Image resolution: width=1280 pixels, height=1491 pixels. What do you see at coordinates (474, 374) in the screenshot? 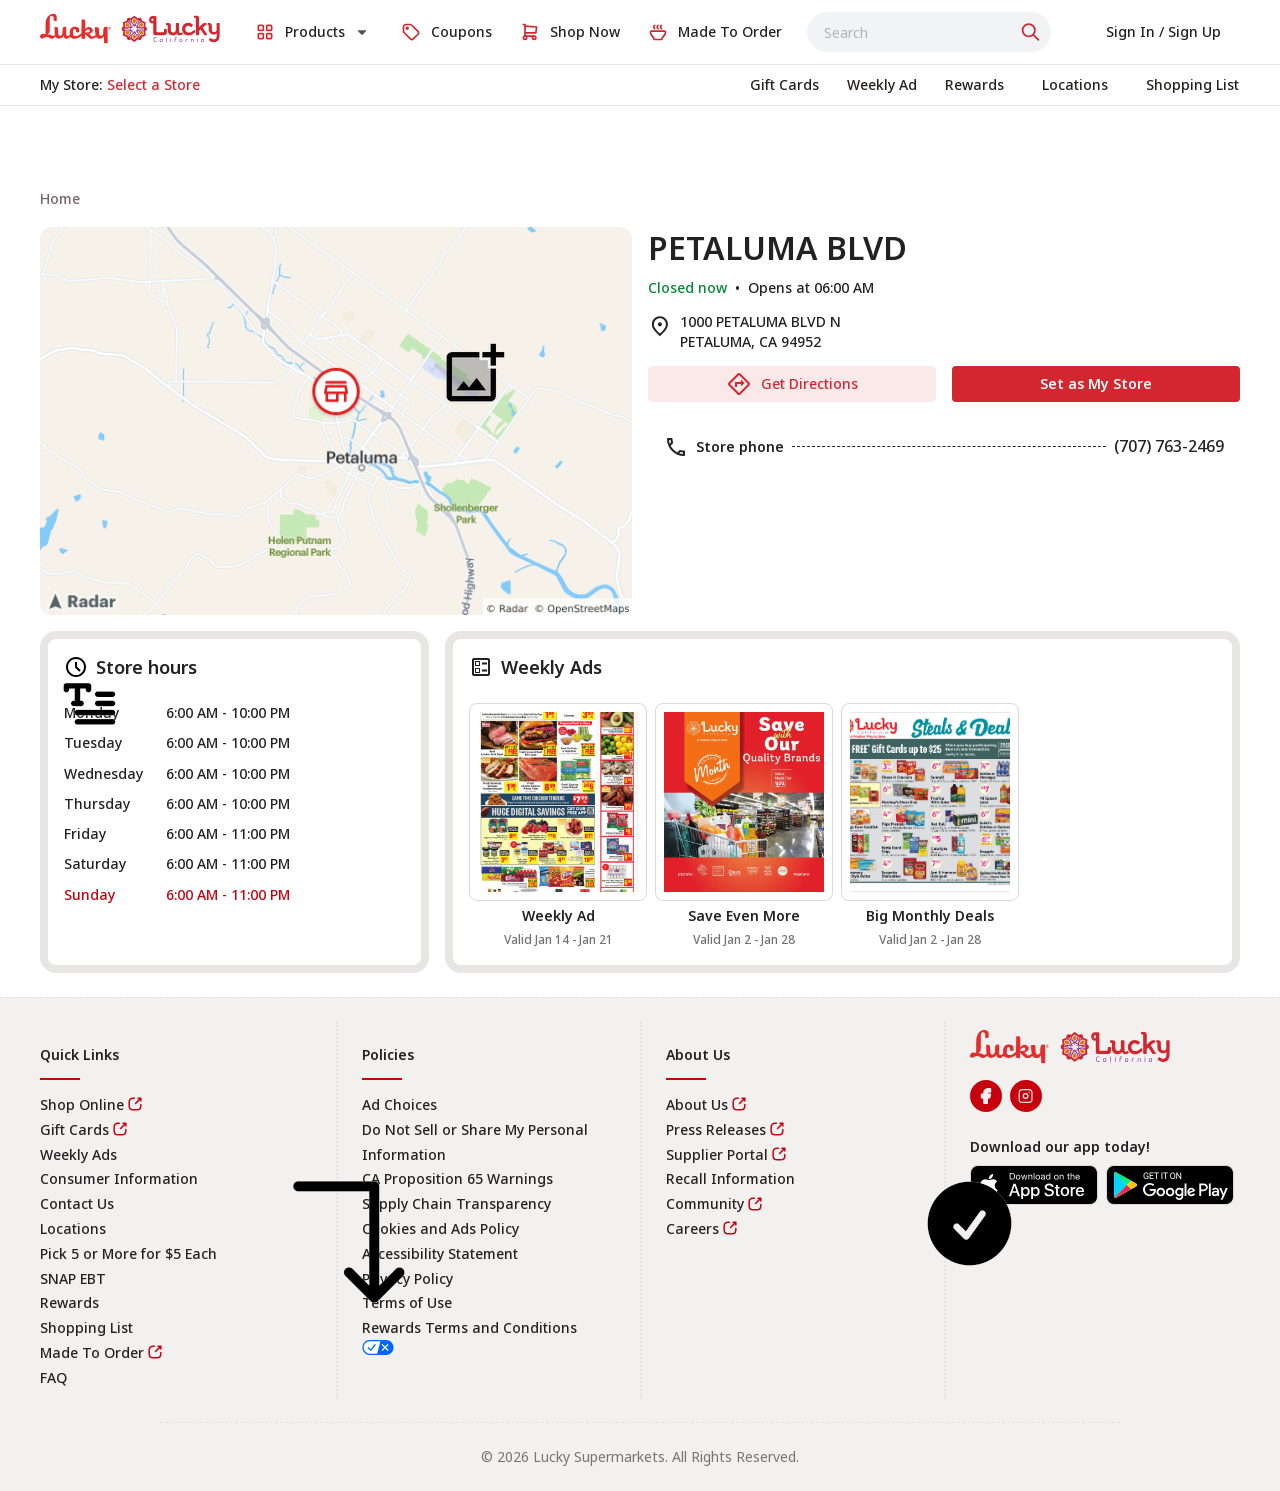
I see `add a new photo to your gallery` at bounding box center [474, 374].